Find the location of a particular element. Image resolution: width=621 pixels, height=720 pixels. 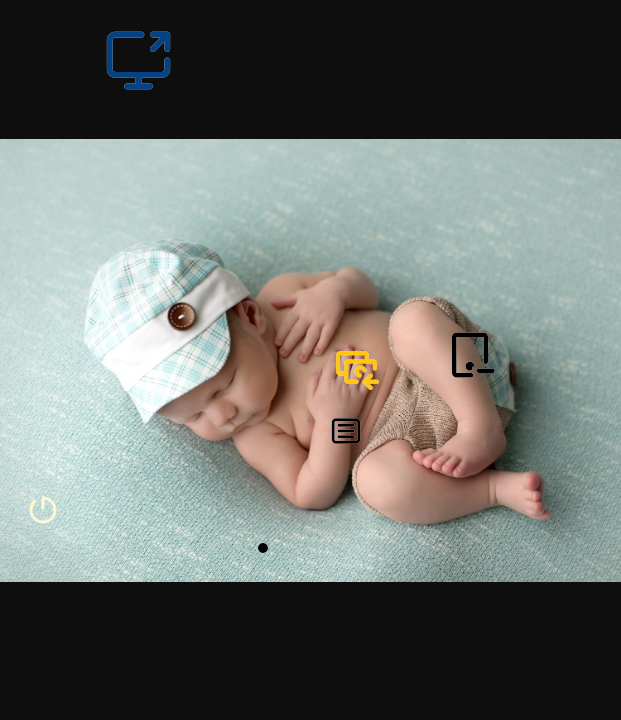

link to gravatar profile settings is located at coordinates (43, 510).